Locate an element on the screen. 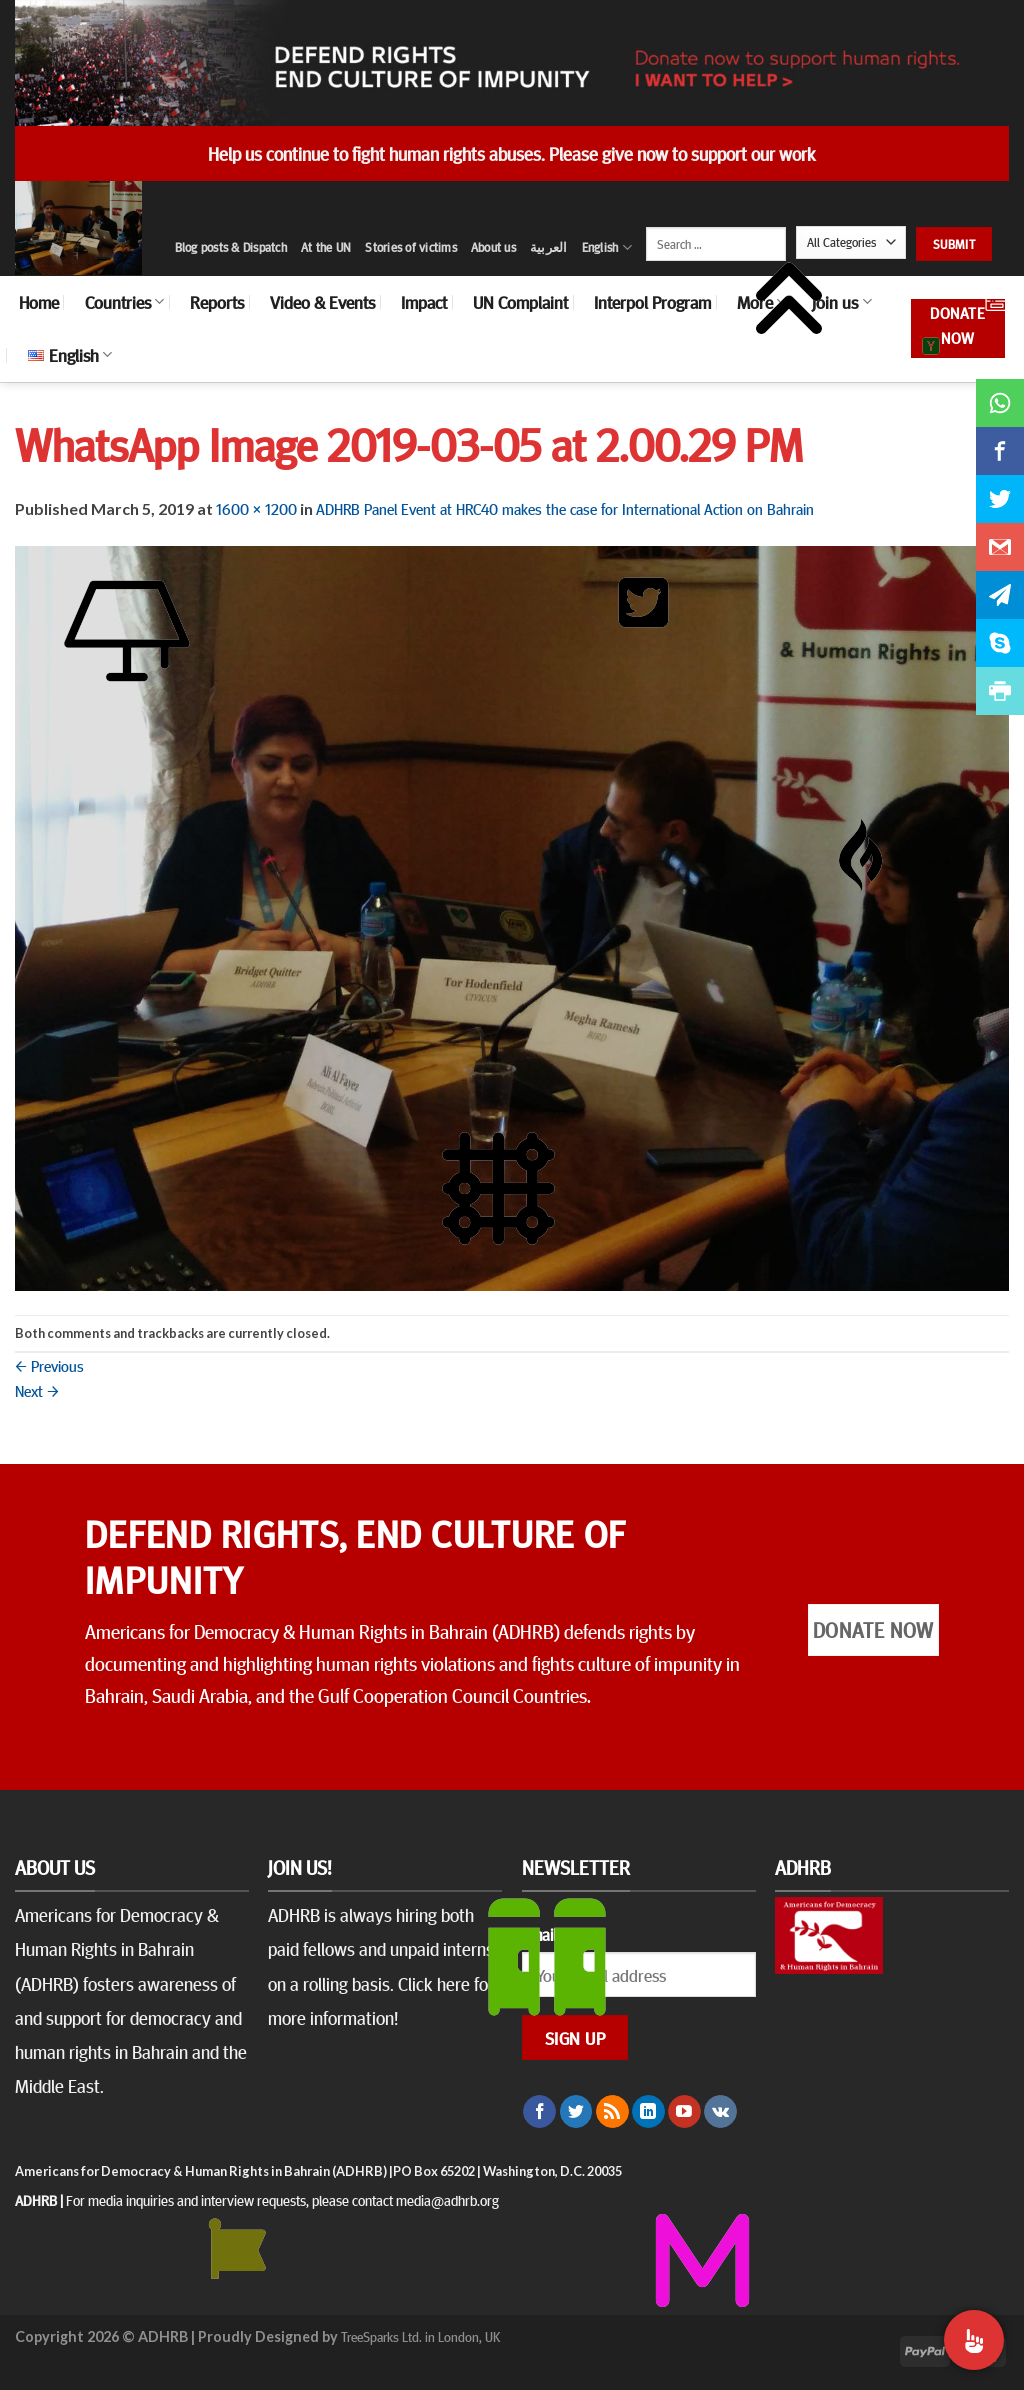 Image resolution: width=1024 pixels, height=2390 pixels. indicates items starting with the letter M is located at coordinates (702, 2260).